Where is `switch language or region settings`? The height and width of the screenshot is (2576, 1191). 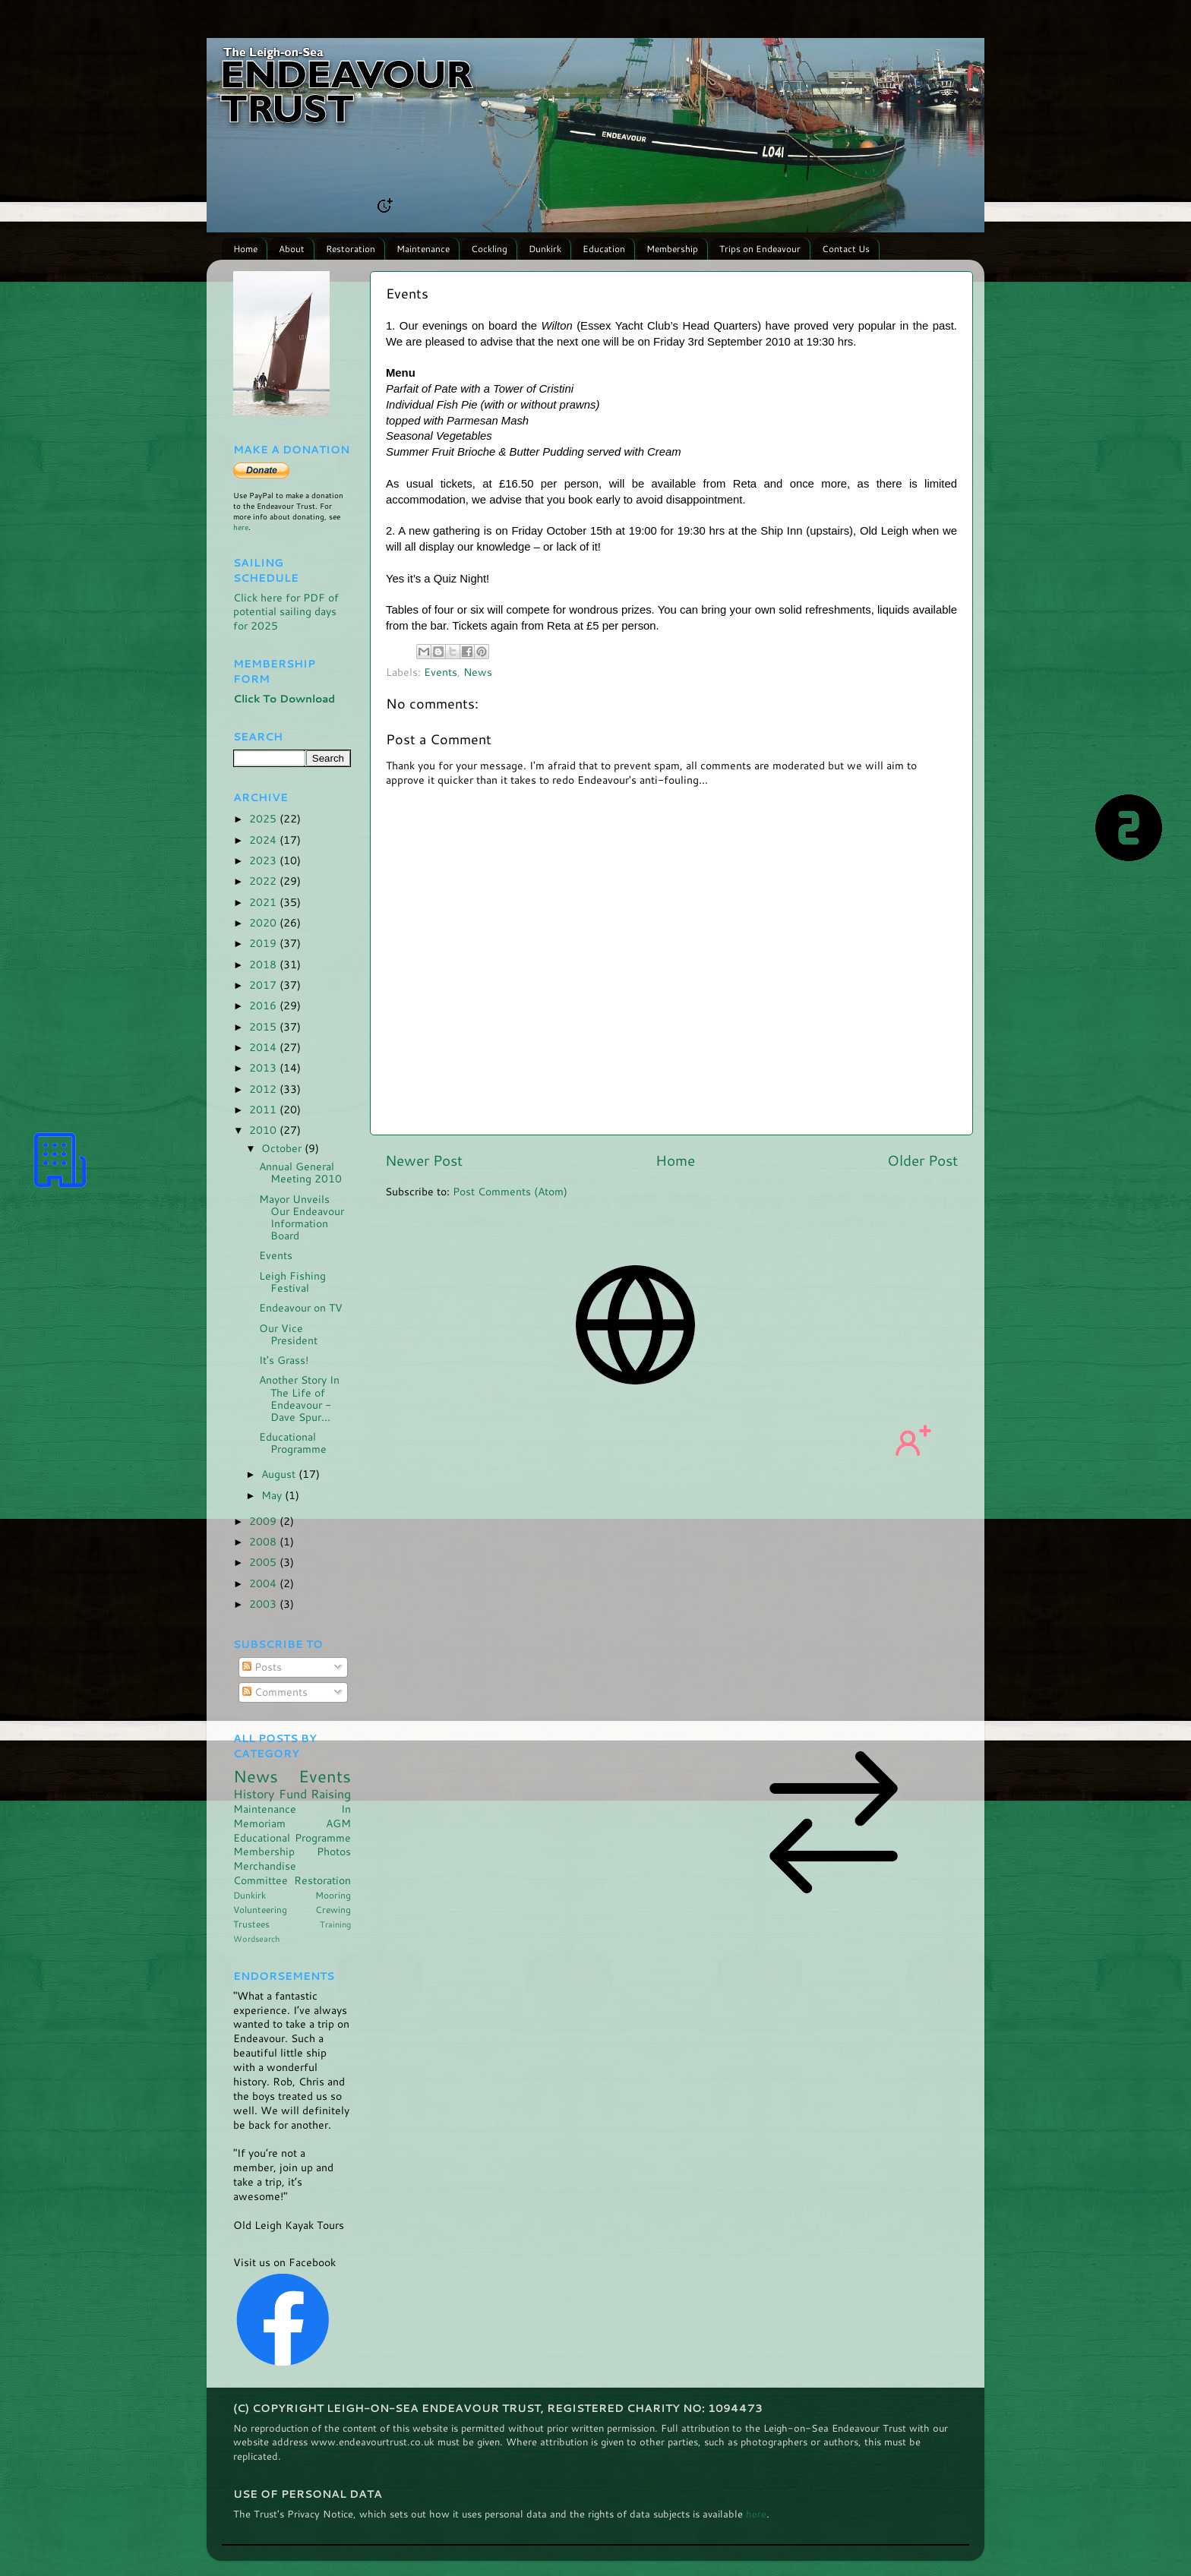
switch language or region settings is located at coordinates (635, 1324).